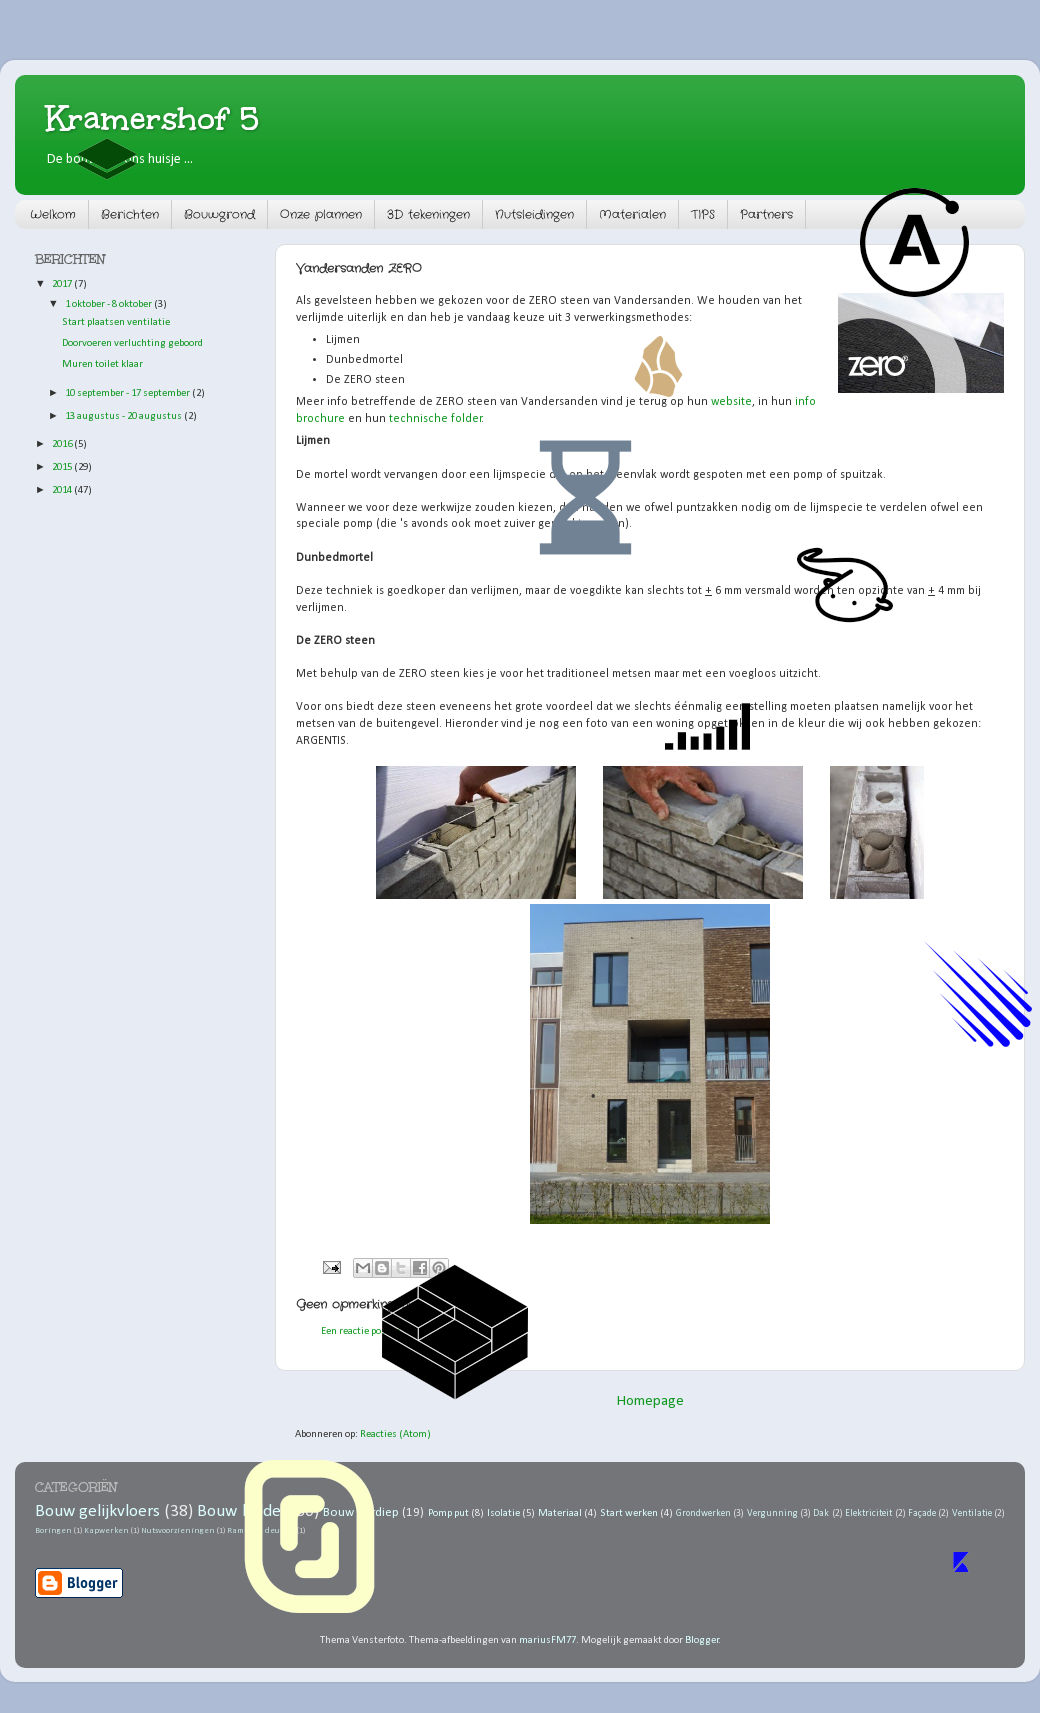 This screenshot has width=1040, height=1713. I want to click on open remove.bg background removal tool, so click(107, 159).